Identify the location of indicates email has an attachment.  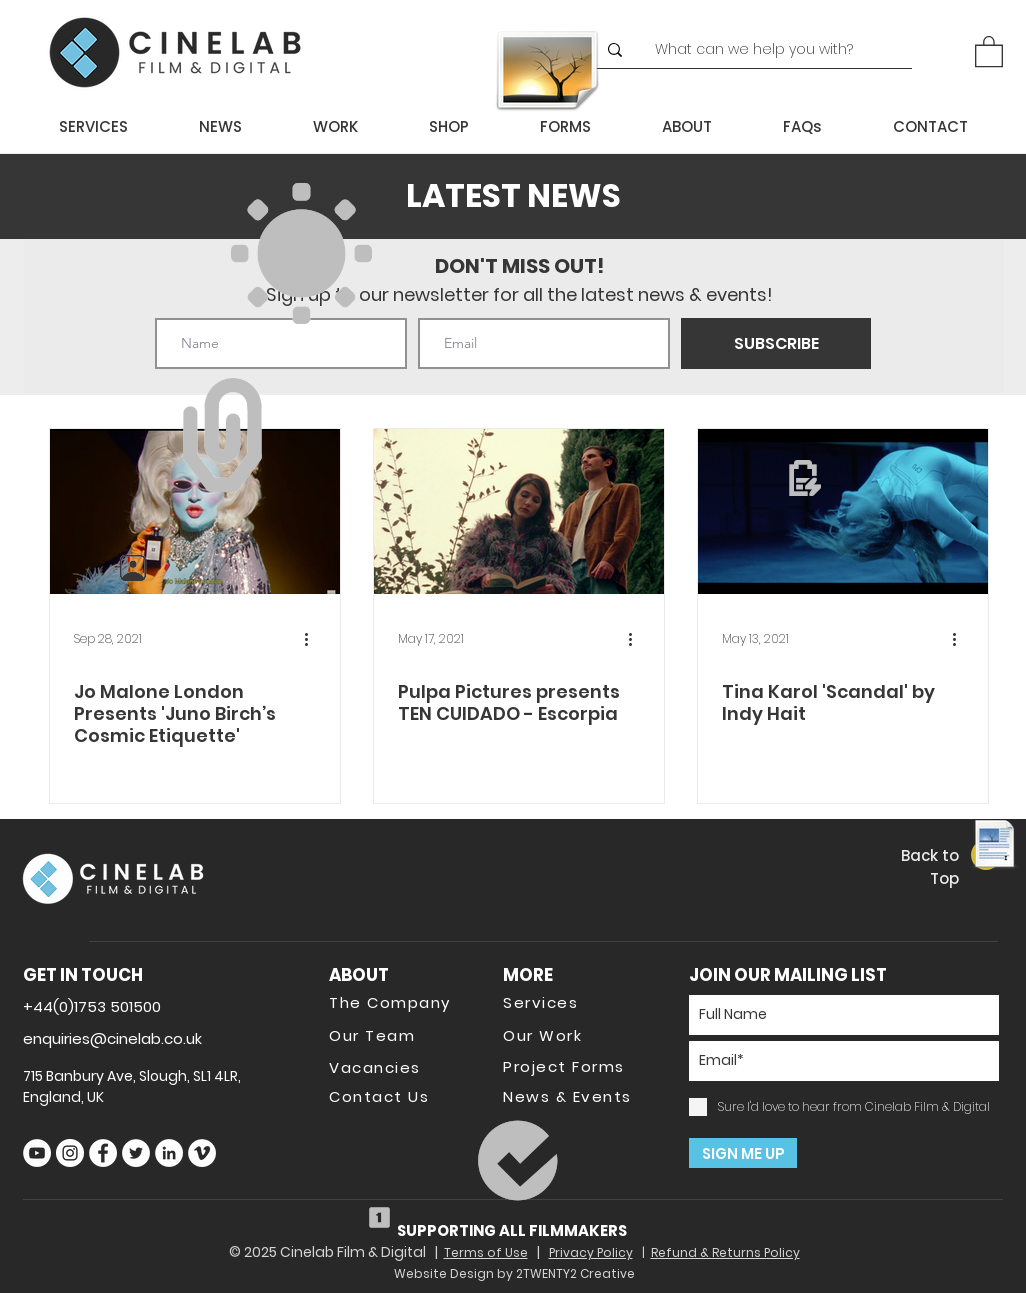
(226, 435).